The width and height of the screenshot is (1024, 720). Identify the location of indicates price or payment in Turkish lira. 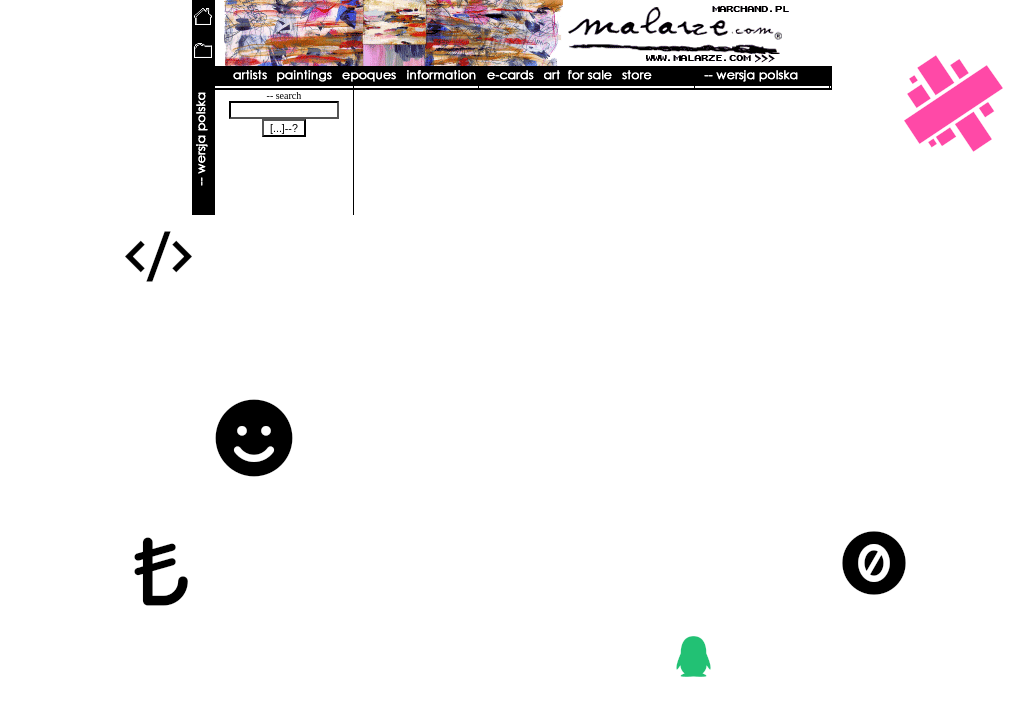
(157, 571).